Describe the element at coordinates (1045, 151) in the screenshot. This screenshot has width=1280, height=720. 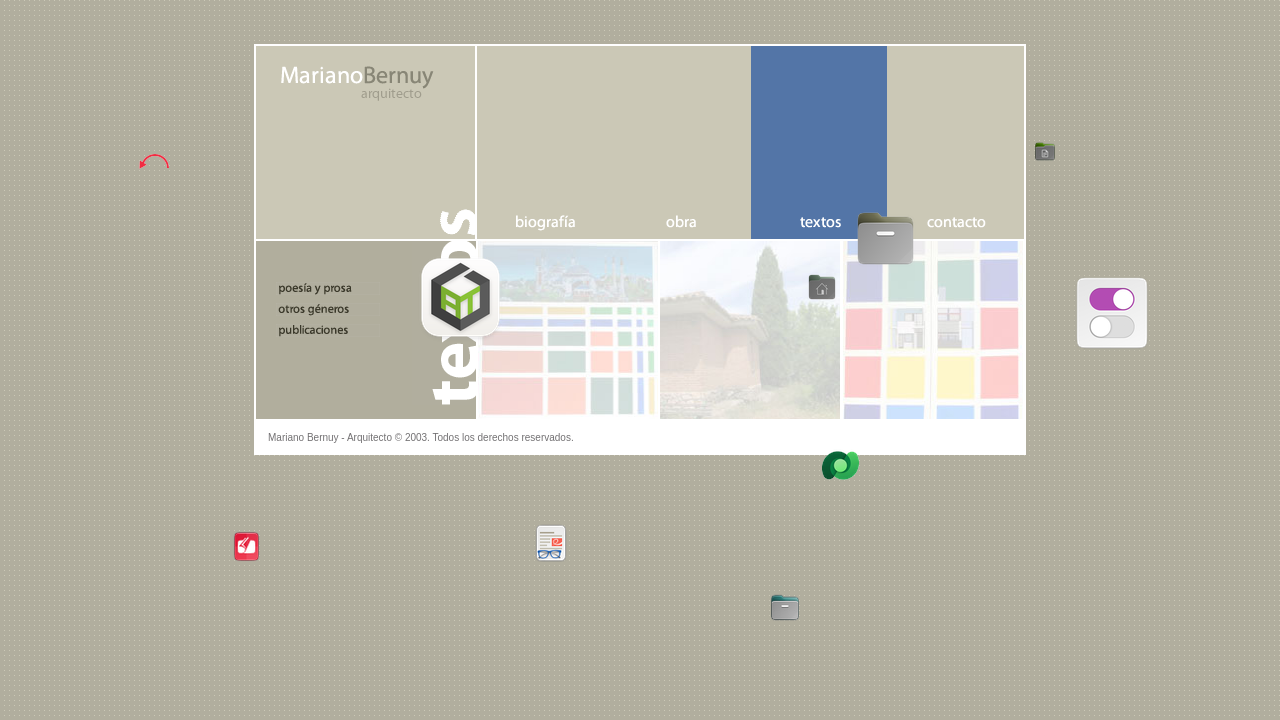
I see `open your documents folder` at that location.